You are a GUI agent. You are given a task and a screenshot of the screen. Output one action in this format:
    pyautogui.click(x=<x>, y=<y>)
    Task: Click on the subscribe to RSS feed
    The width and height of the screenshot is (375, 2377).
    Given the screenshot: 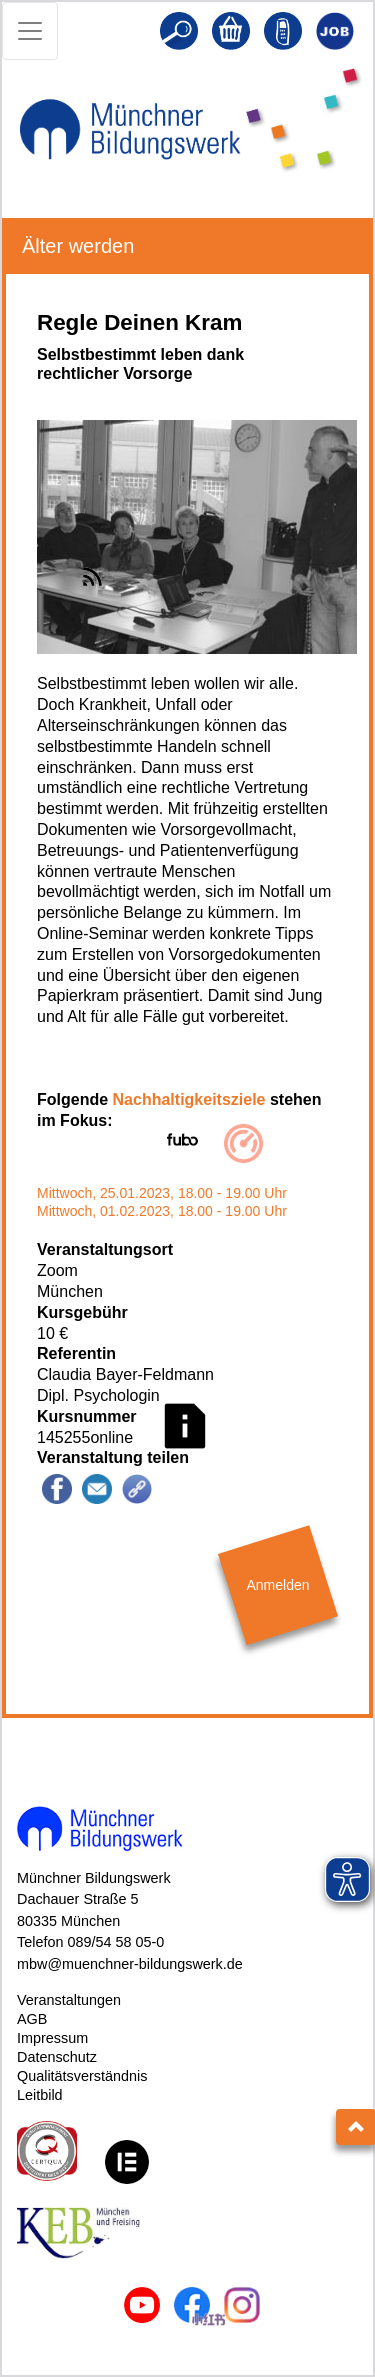 What is the action you would take?
    pyautogui.click(x=92, y=576)
    